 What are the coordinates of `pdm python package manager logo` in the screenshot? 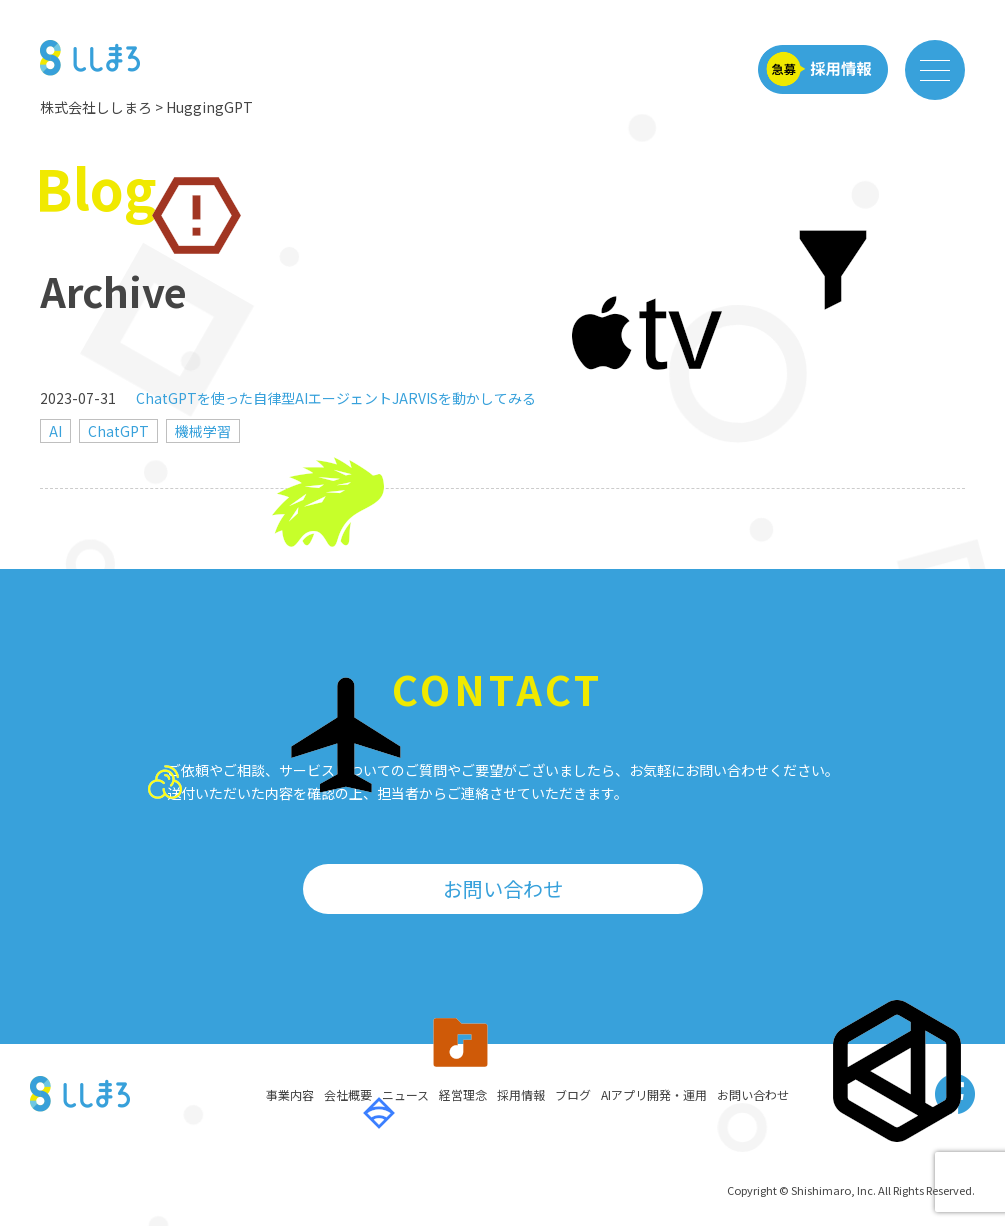 It's located at (897, 1071).